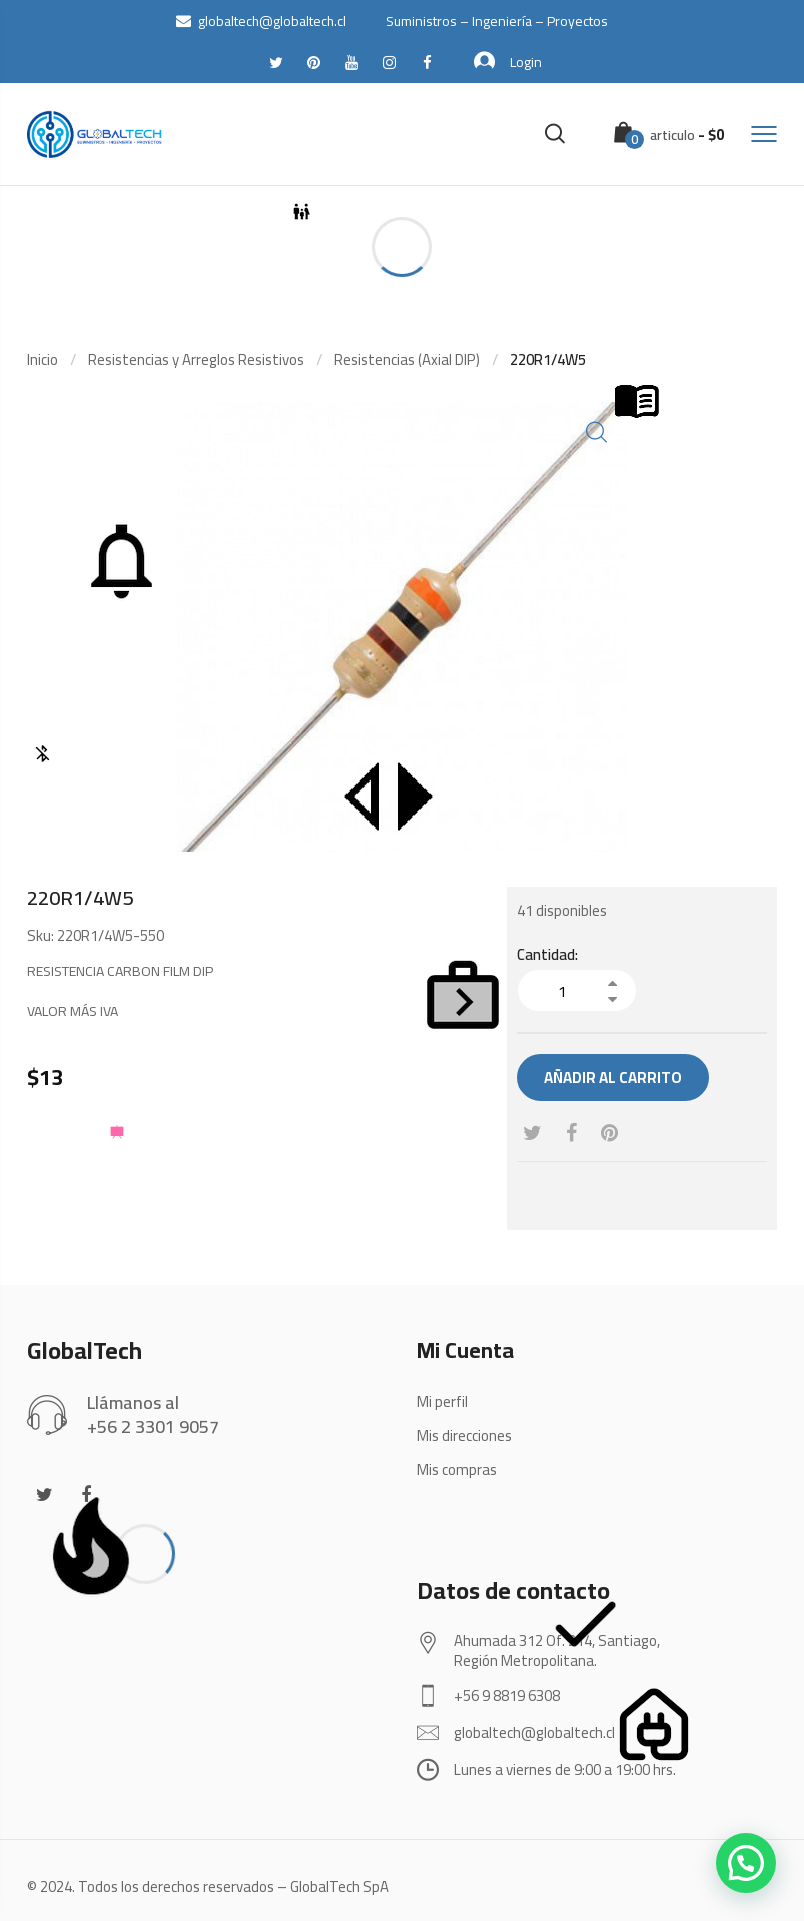  Describe the element at coordinates (91, 1547) in the screenshot. I see `locate nearby fire stations` at that location.